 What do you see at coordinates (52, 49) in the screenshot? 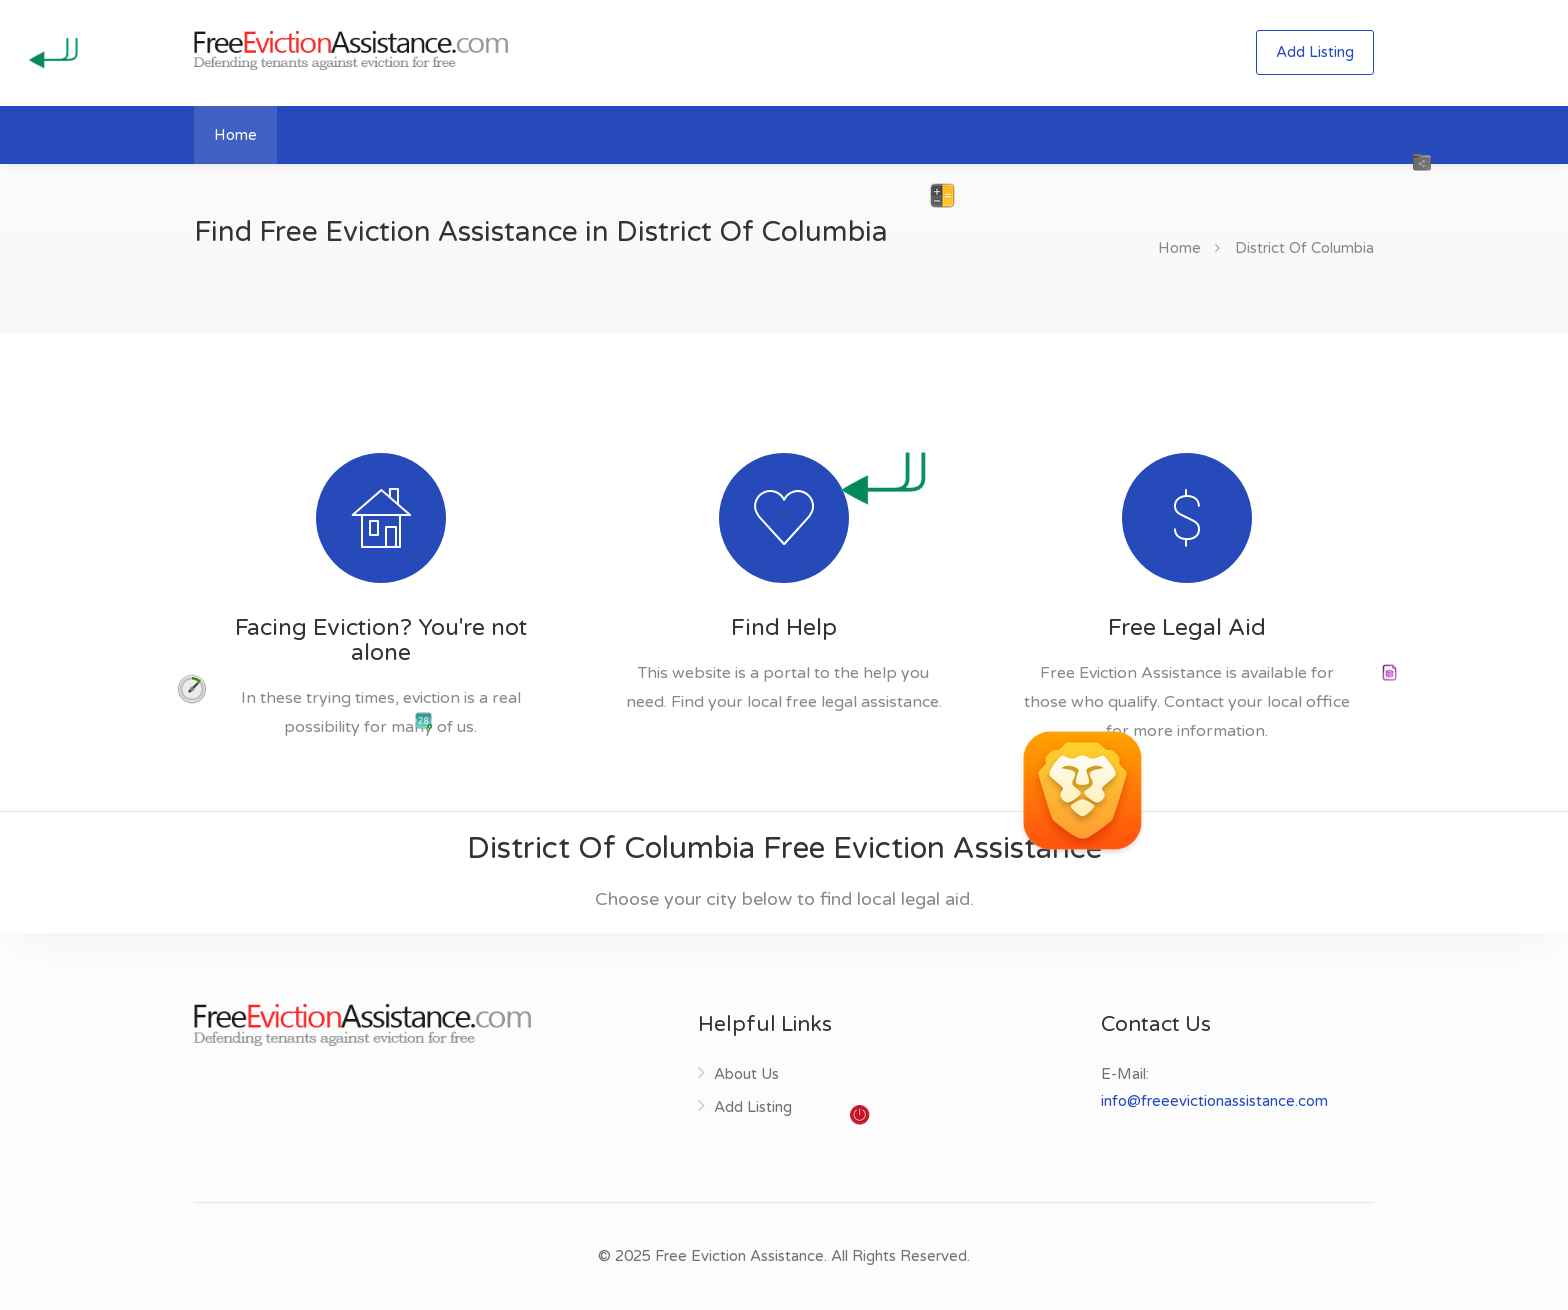
I see `reply to all recipients in an email thread` at bounding box center [52, 49].